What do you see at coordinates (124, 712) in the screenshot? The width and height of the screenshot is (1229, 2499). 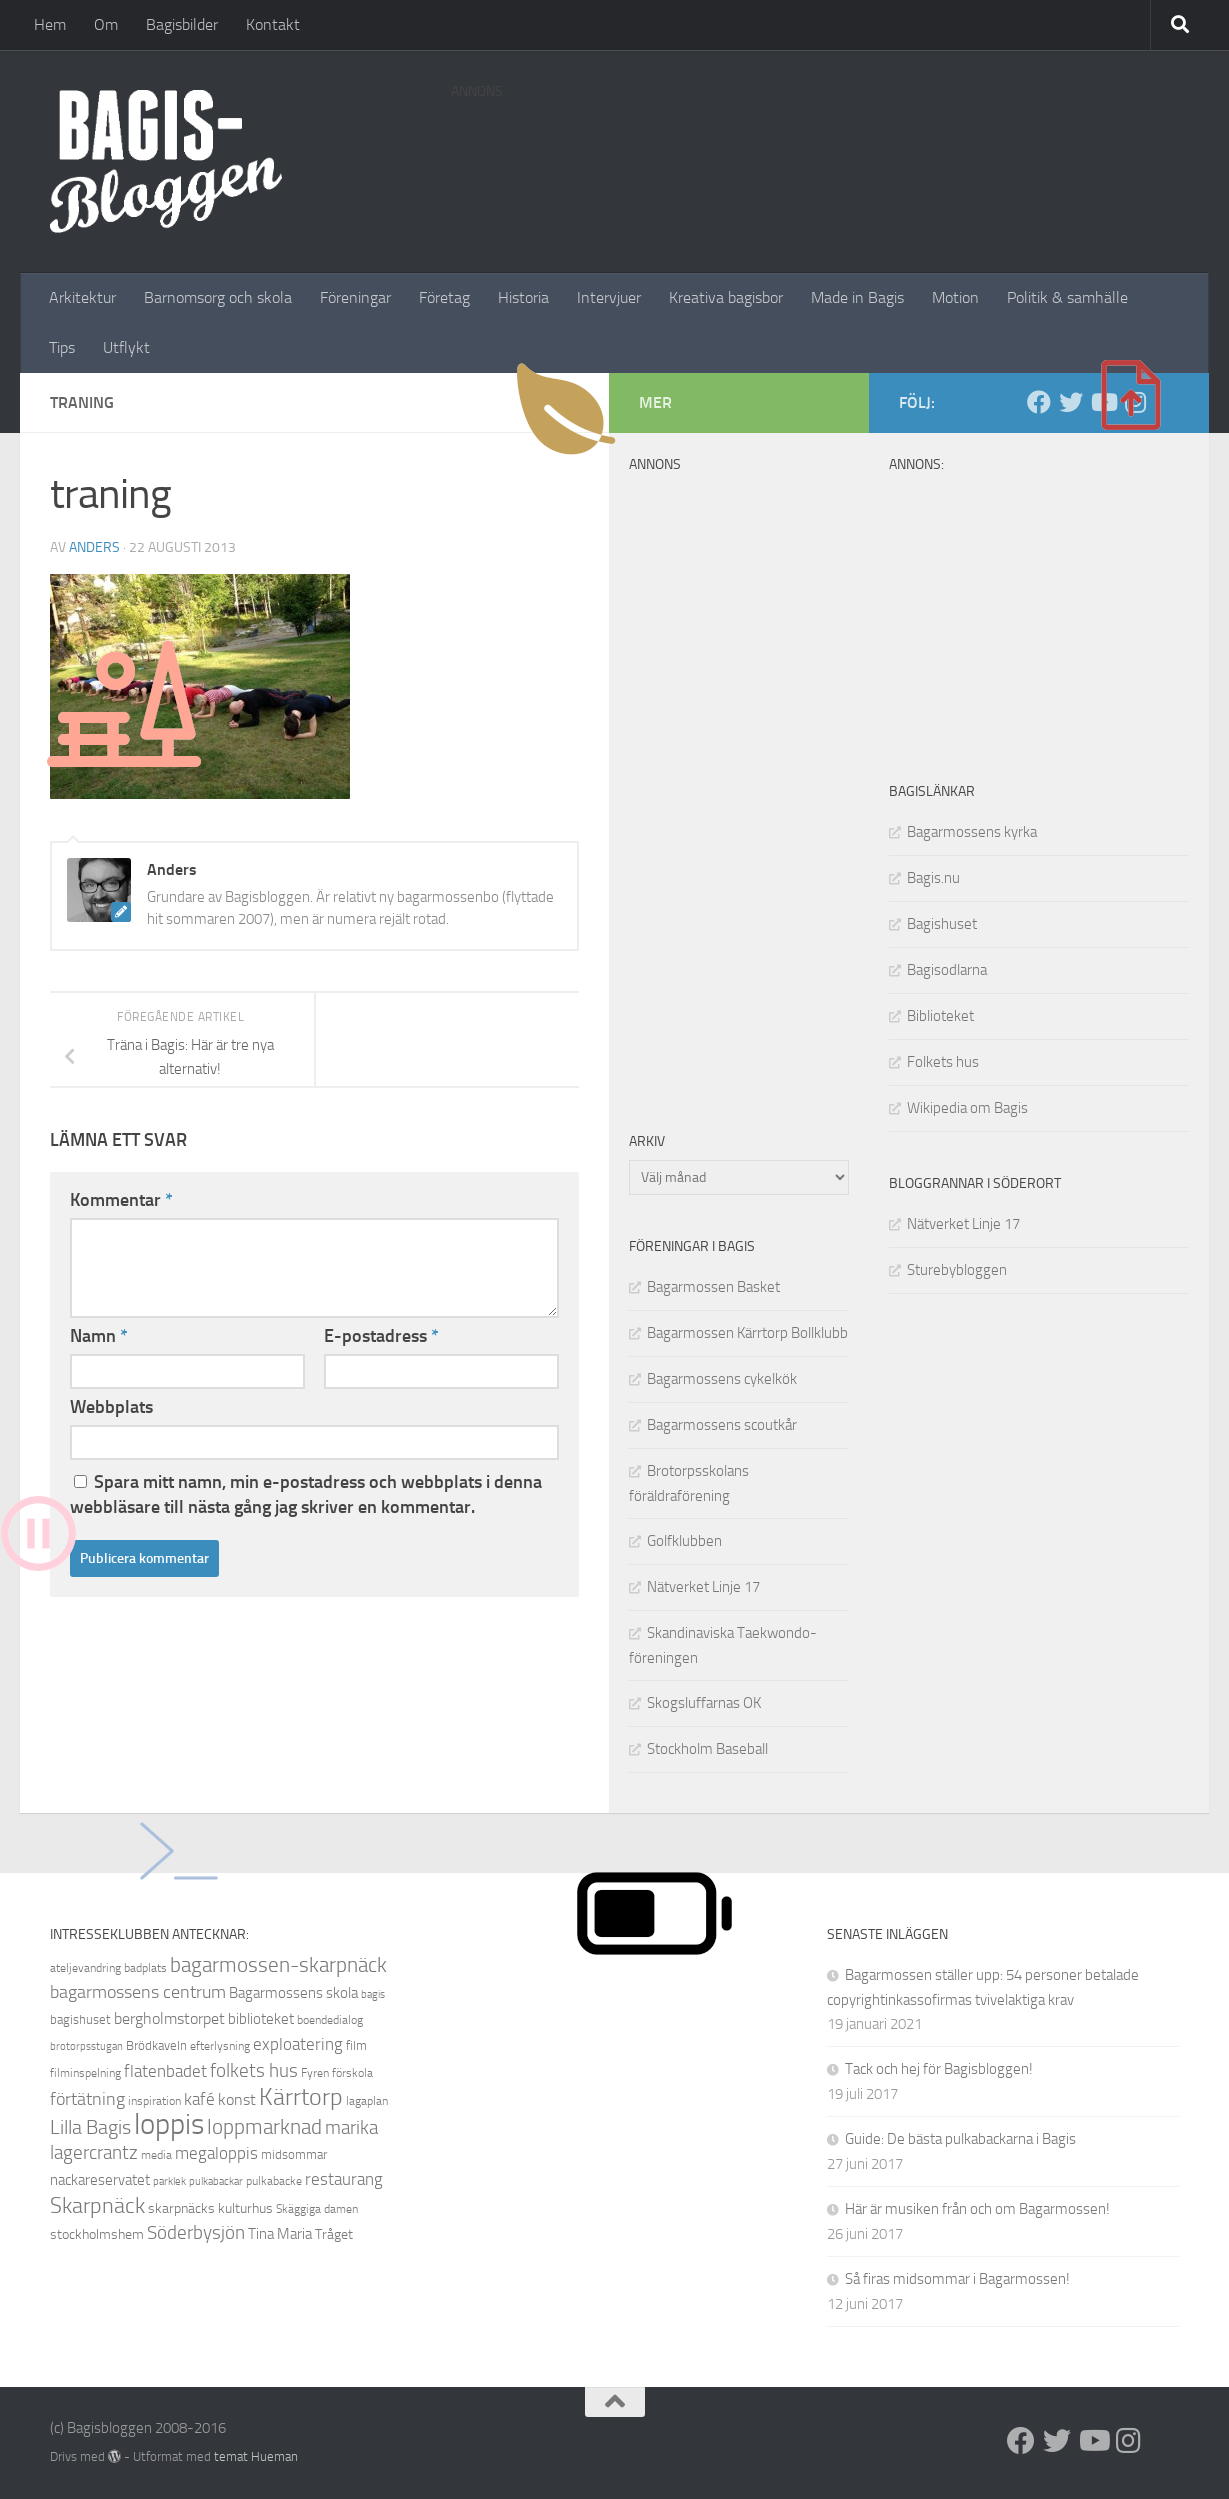 I see `view nearby parks or green spaces` at bounding box center [124, 712].